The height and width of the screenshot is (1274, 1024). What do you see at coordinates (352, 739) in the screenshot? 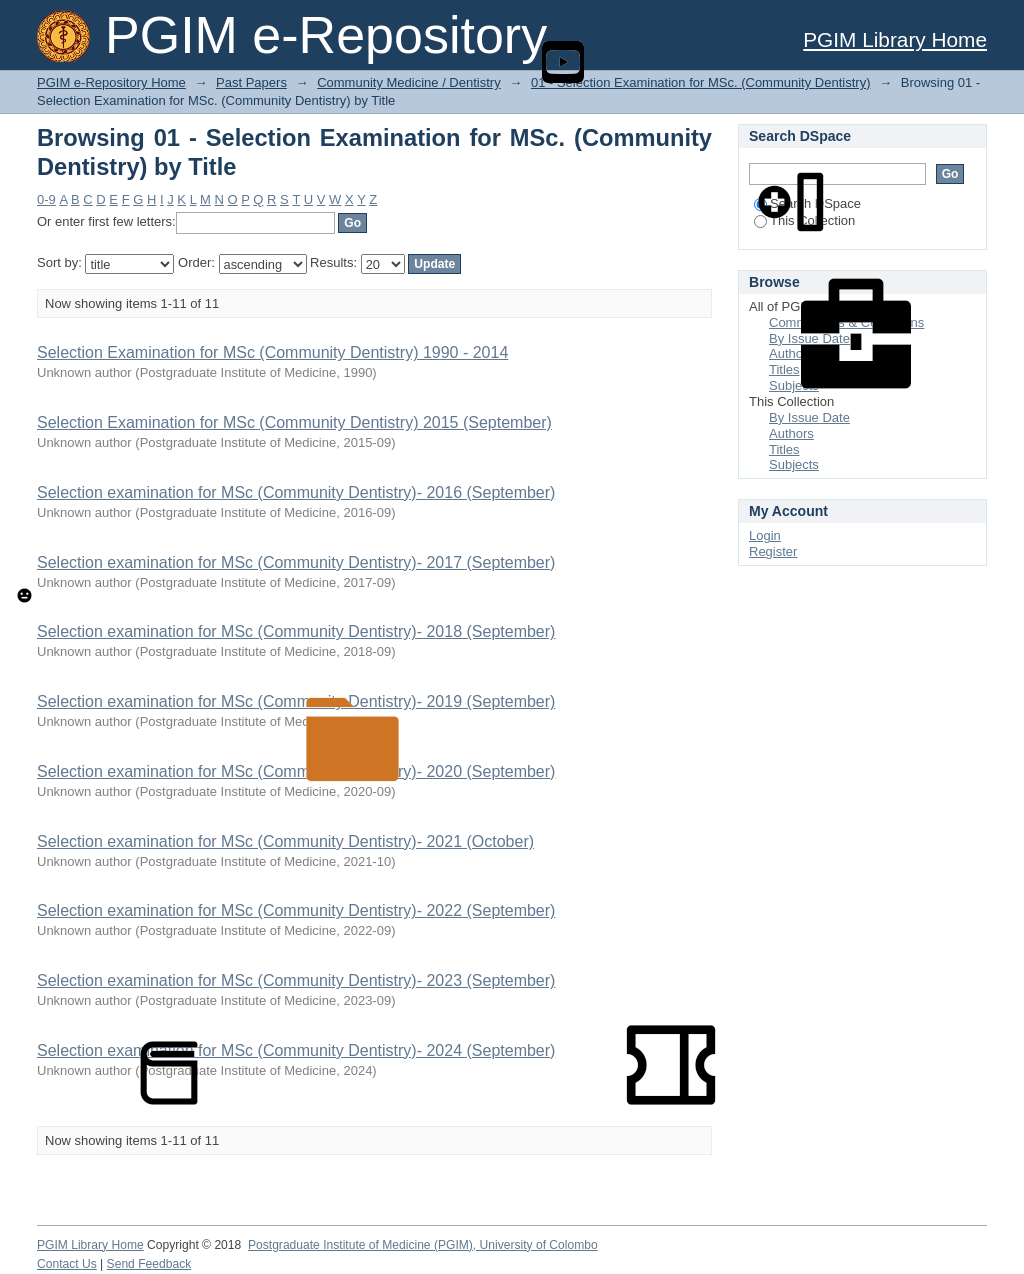
I see `open folder to view files` at bounding box center [352, 739].